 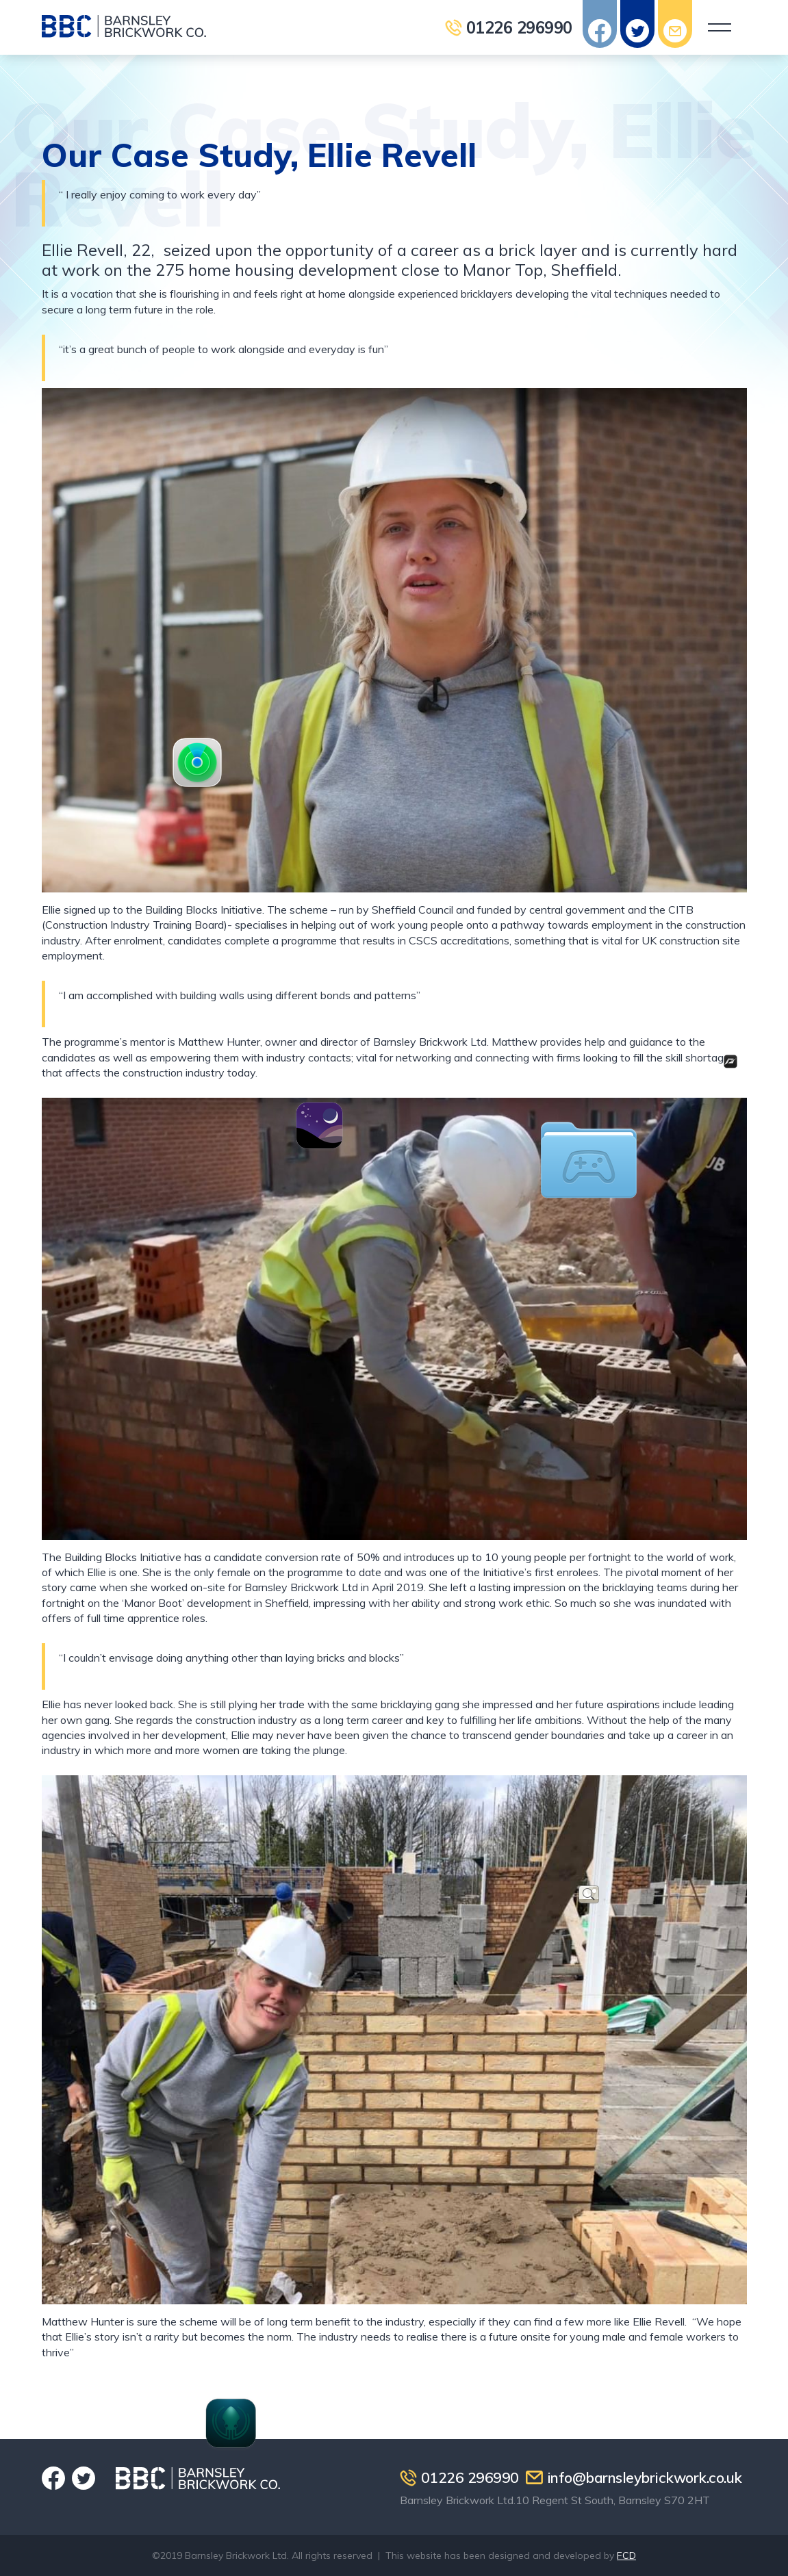 What do you see at coordinates (197, 762) in the screenshot?
I see `open Find My app to locate devices or people` at bounding box center [197, 762].